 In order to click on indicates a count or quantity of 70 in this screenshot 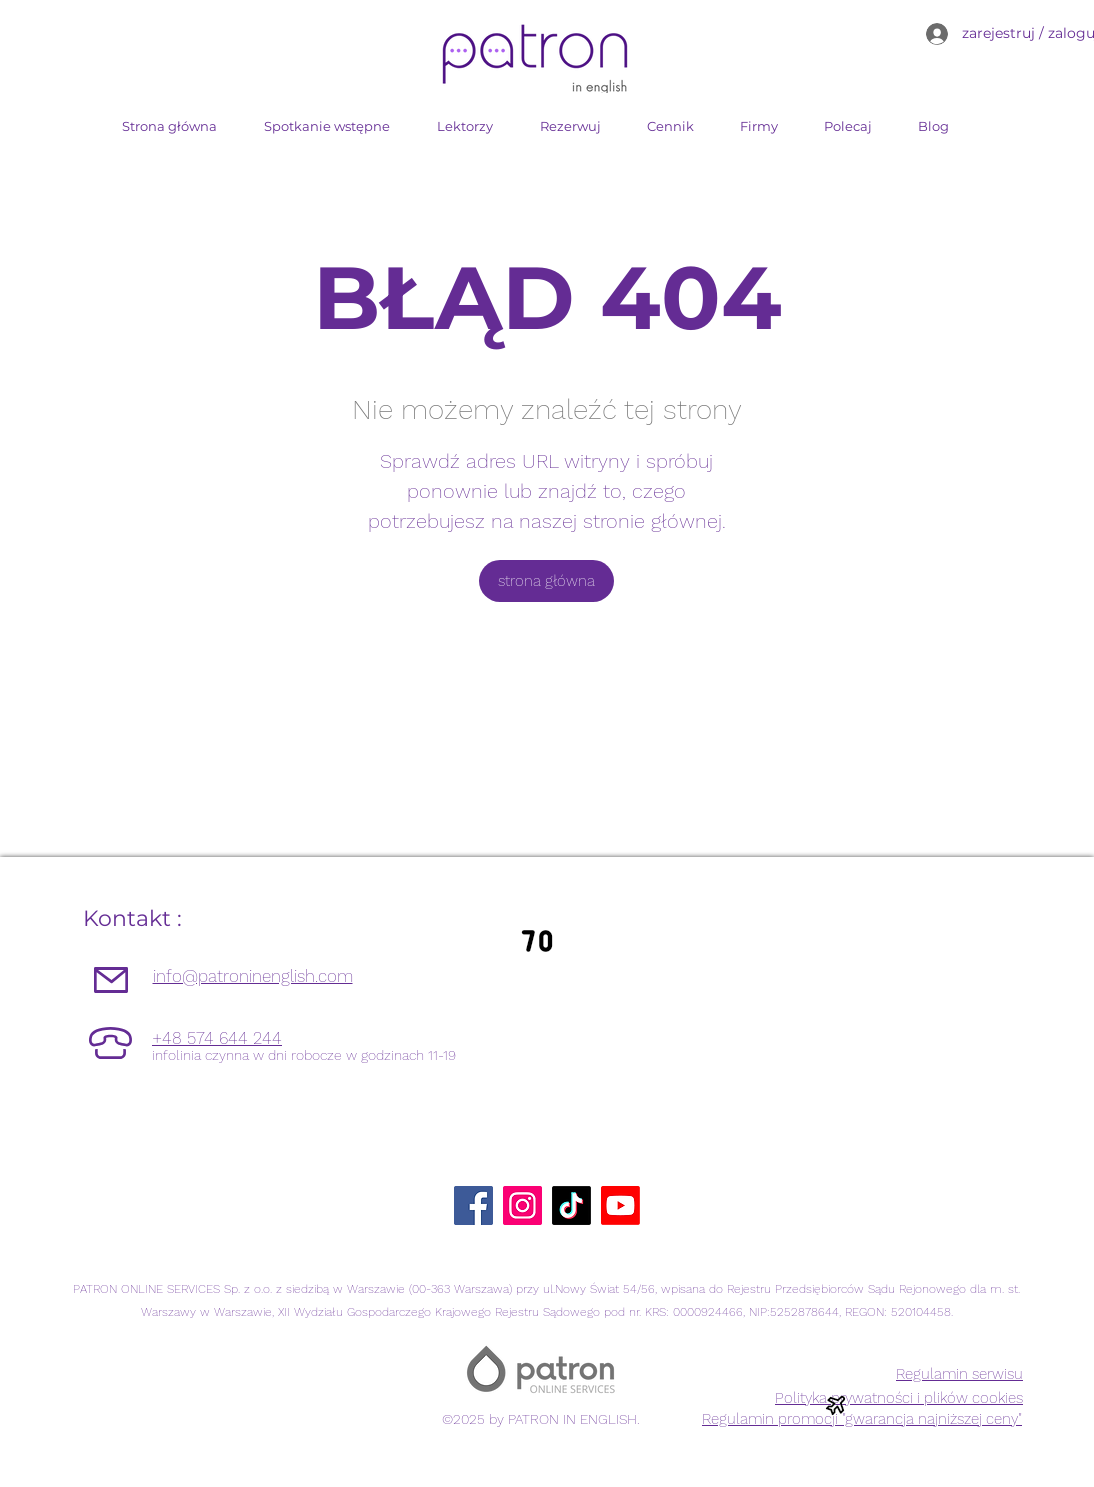, I will do `click(537, 941)`.